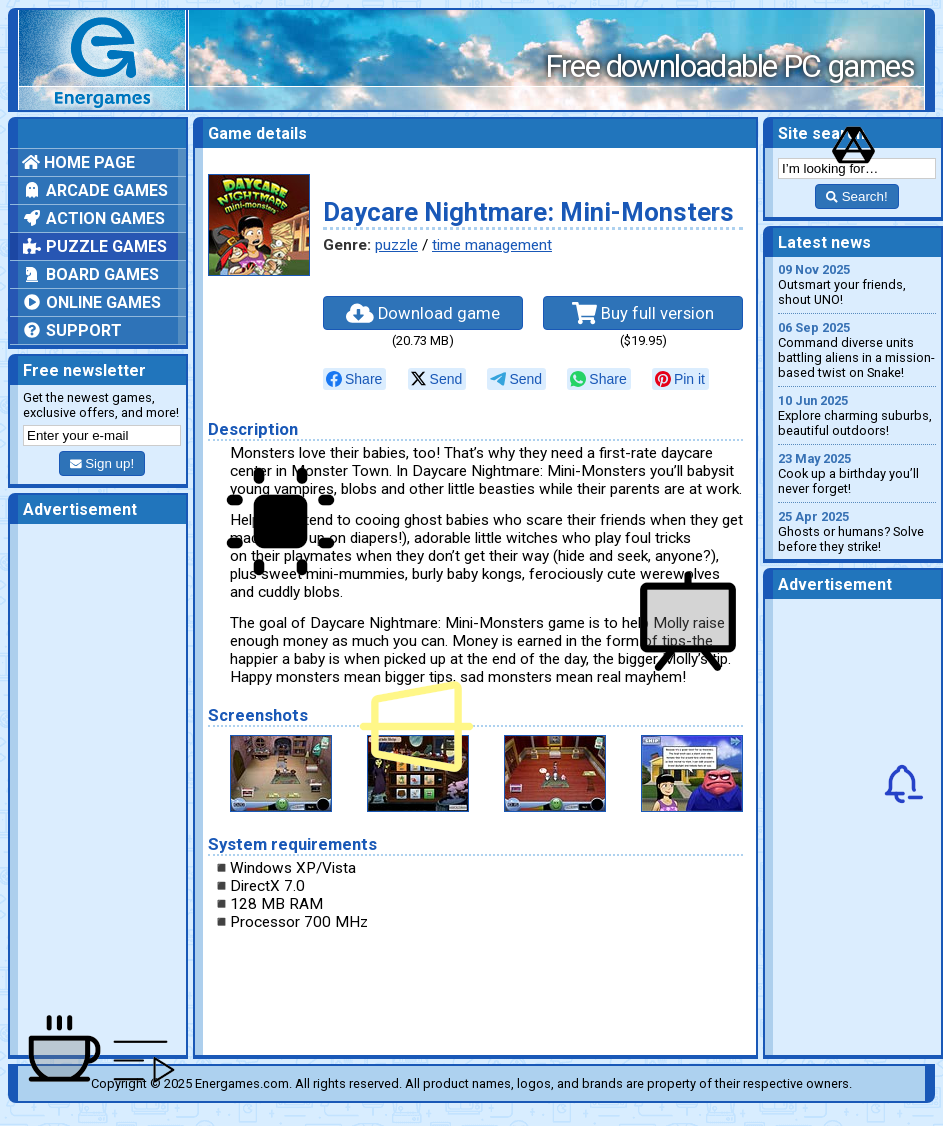 This screenshot has height=1126, width=943. Describe the element at coordinates (416, 726) in the screenshot. I see `adjust perspective or viewing angle` at that location.